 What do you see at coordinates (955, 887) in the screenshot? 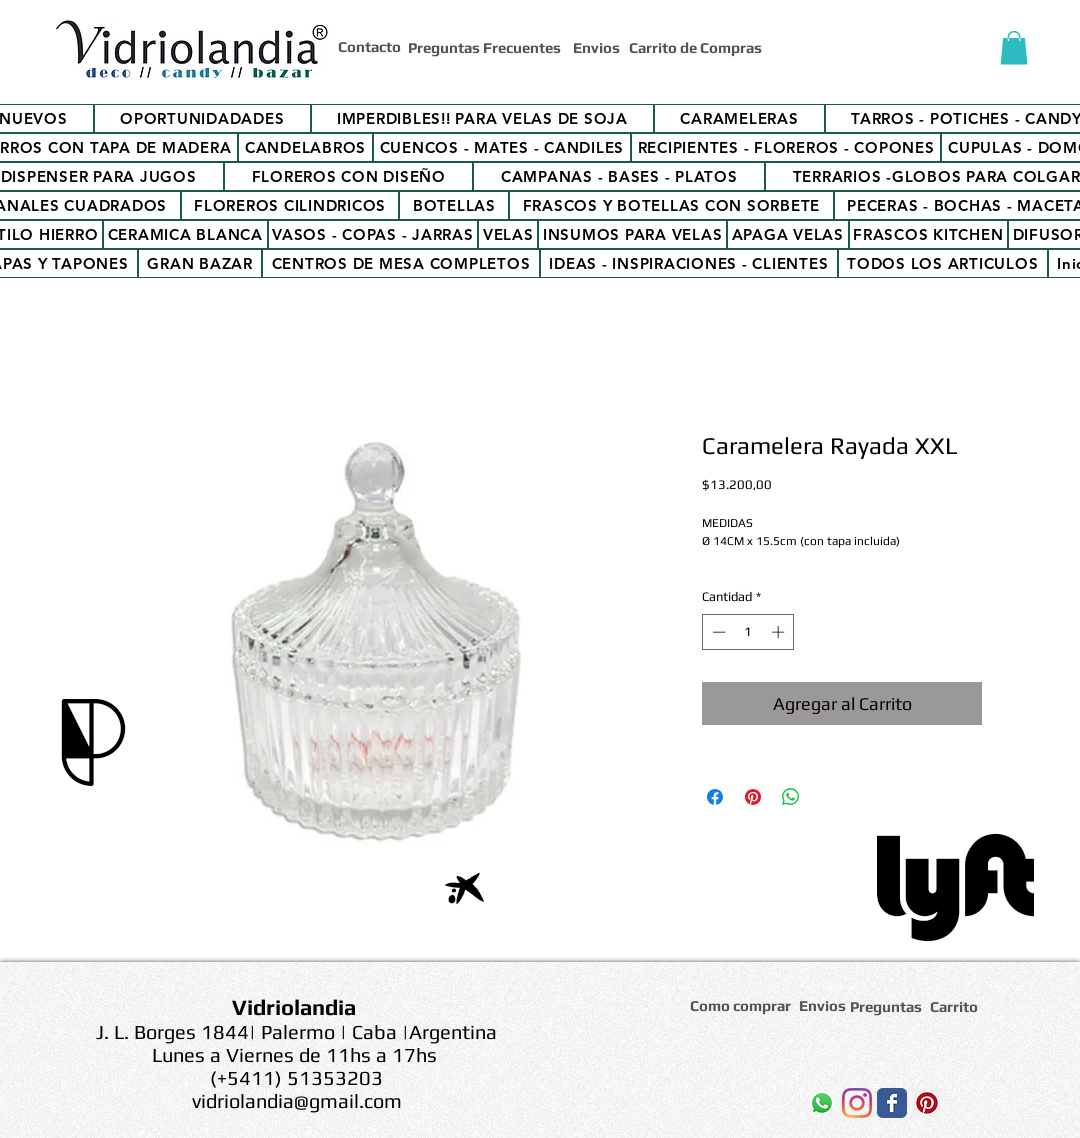
I see `open the lyft app` at bounding box center [955, 887].